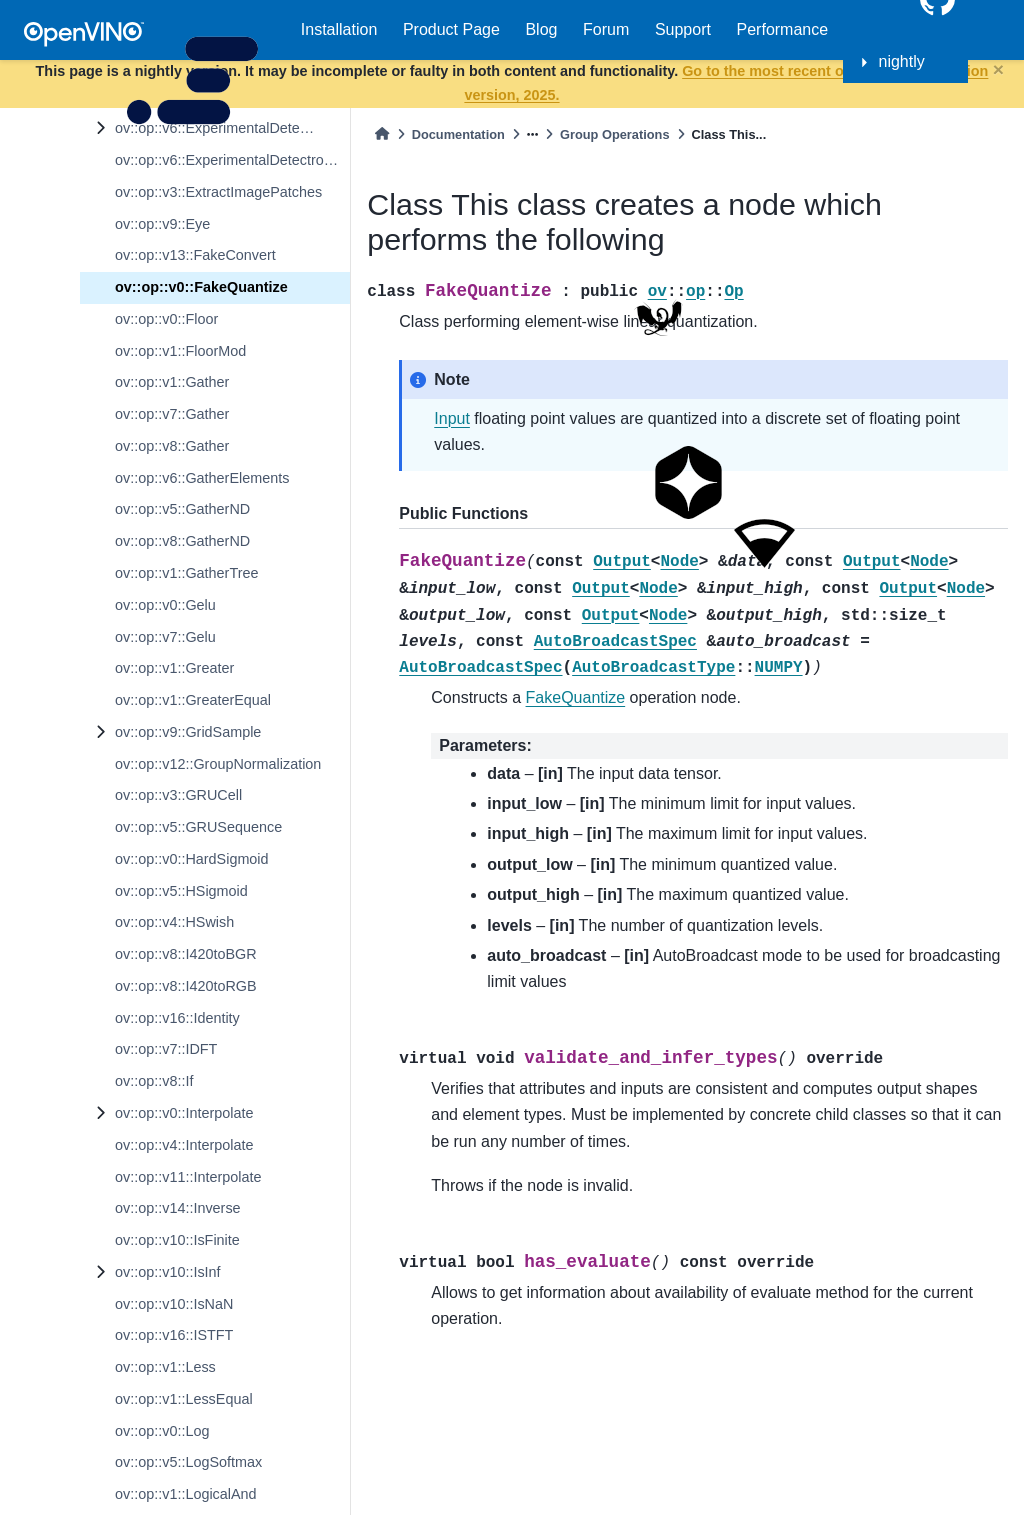 The height and width of the screenshot is (1515, 1024). I want to click on visit the LLVM compiler infrastructure project website, so click(658, 317).